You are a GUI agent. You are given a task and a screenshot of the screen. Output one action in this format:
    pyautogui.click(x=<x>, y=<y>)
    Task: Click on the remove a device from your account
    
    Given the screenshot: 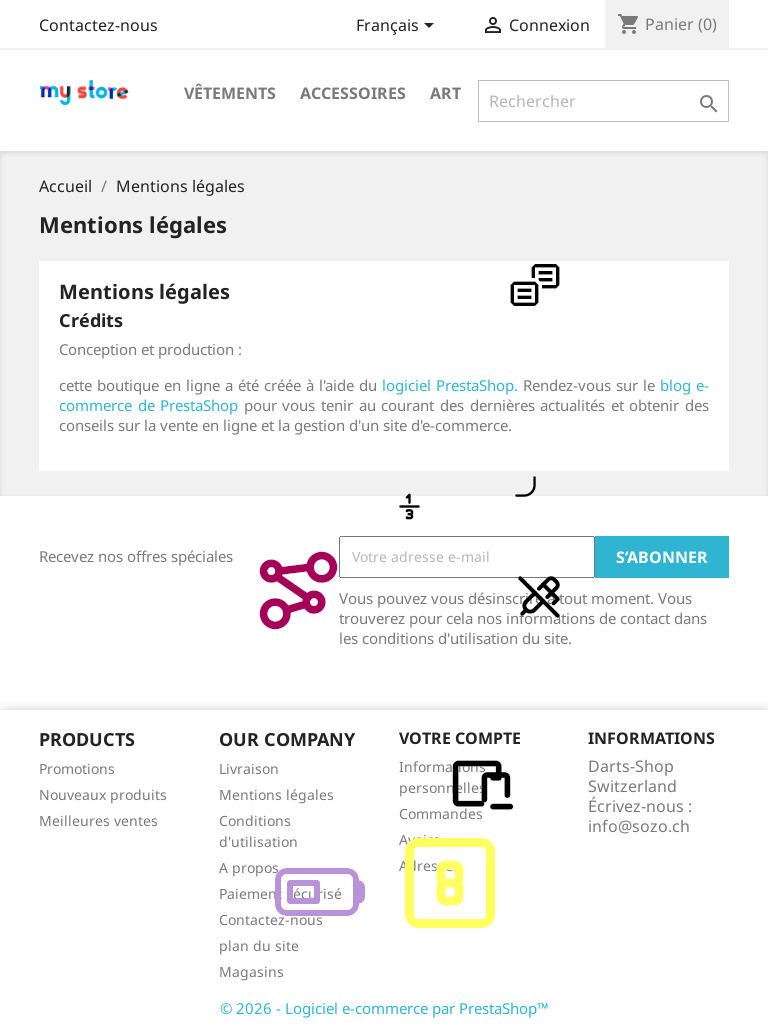 What is the action you would take?
    pyautogui.click(x=481, y=786)
    